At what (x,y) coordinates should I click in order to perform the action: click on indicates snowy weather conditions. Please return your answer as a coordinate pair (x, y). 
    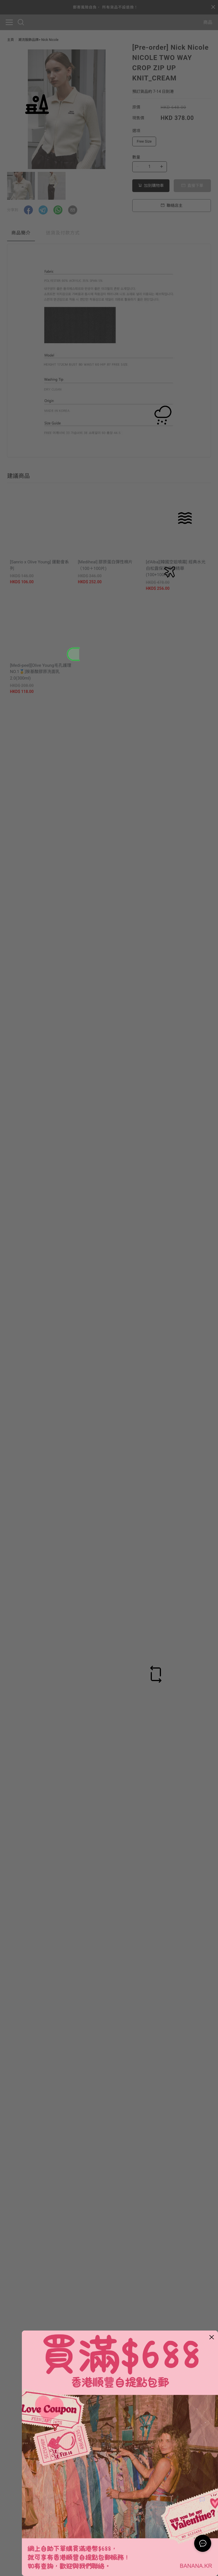
    Looking at the image, I should click on (163, 415).